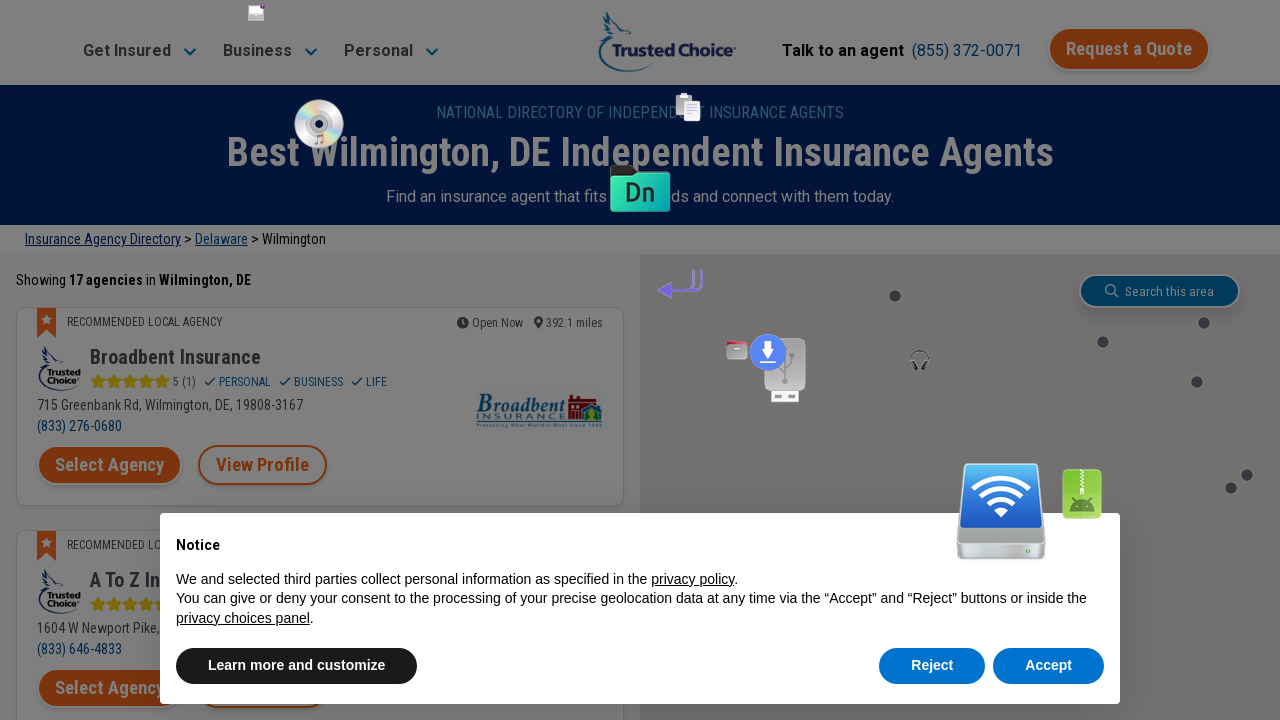 The image size is (1280, 720). Describe the element at coordinates (319, 124) in the screenshot. I see `audio CD or music disc detected` at that location.